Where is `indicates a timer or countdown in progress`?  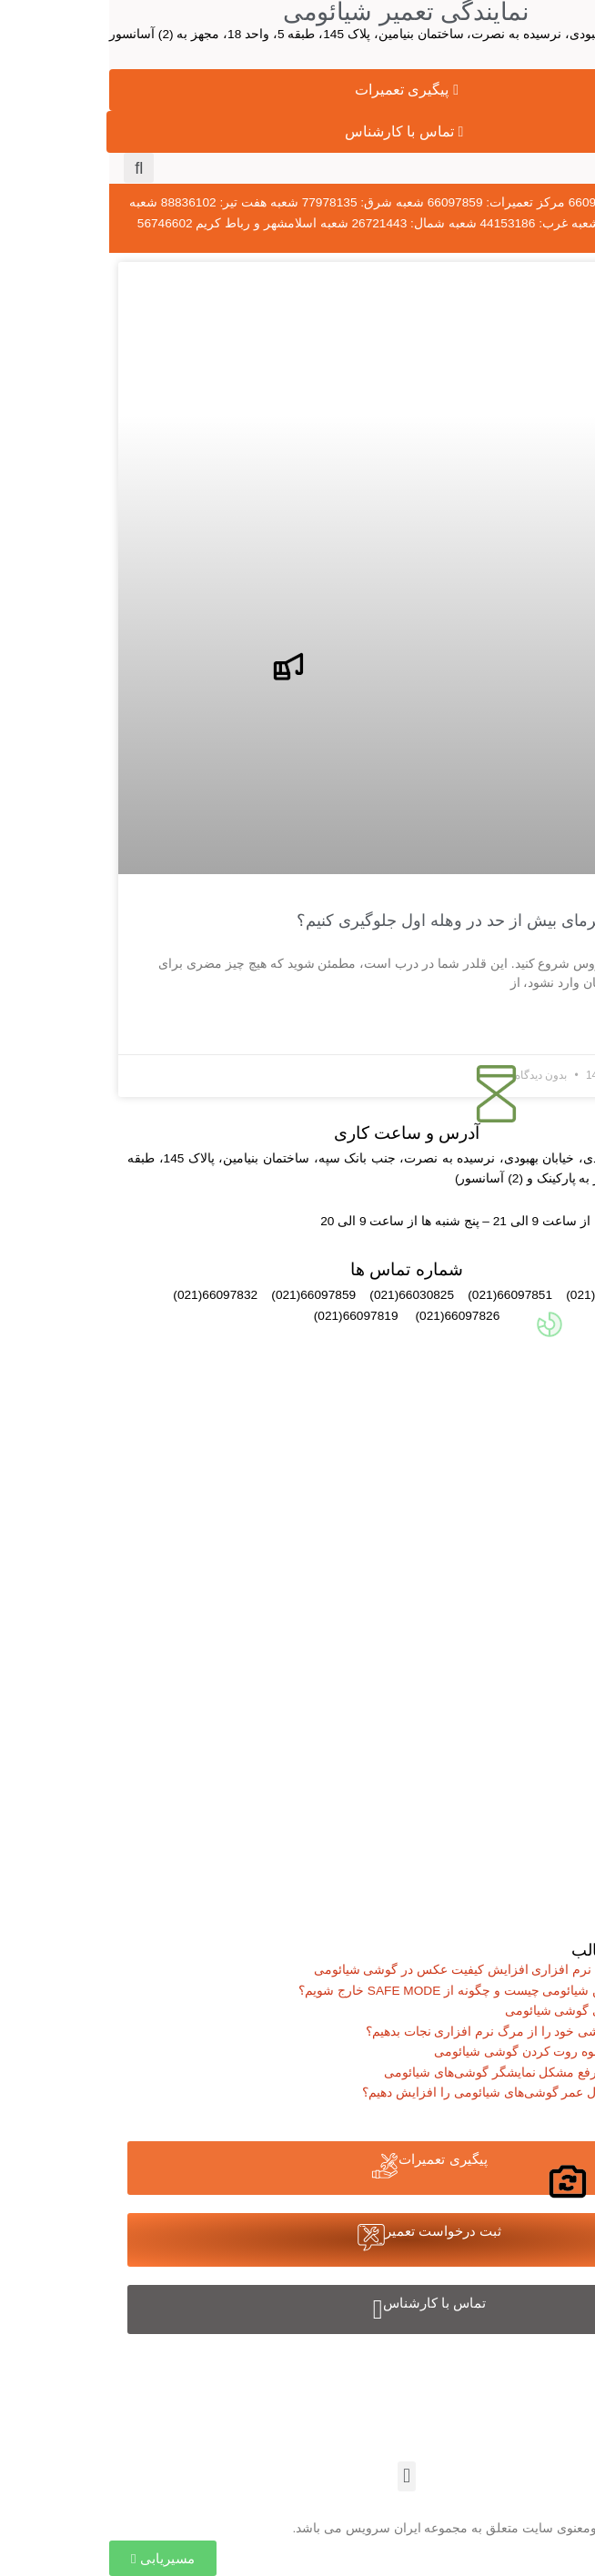 indicates a timer or countdown in progress is located at coordinates (496, 1093).